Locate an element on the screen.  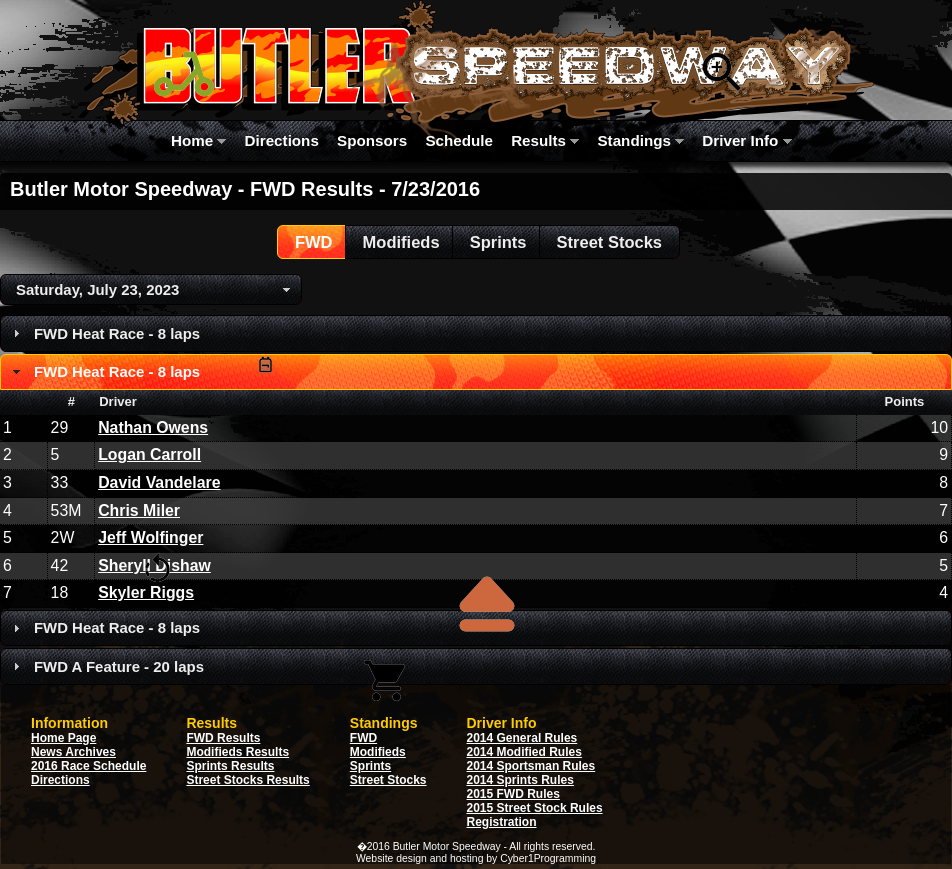
select scooter as transportation mode is located at coordinates (184, 76).